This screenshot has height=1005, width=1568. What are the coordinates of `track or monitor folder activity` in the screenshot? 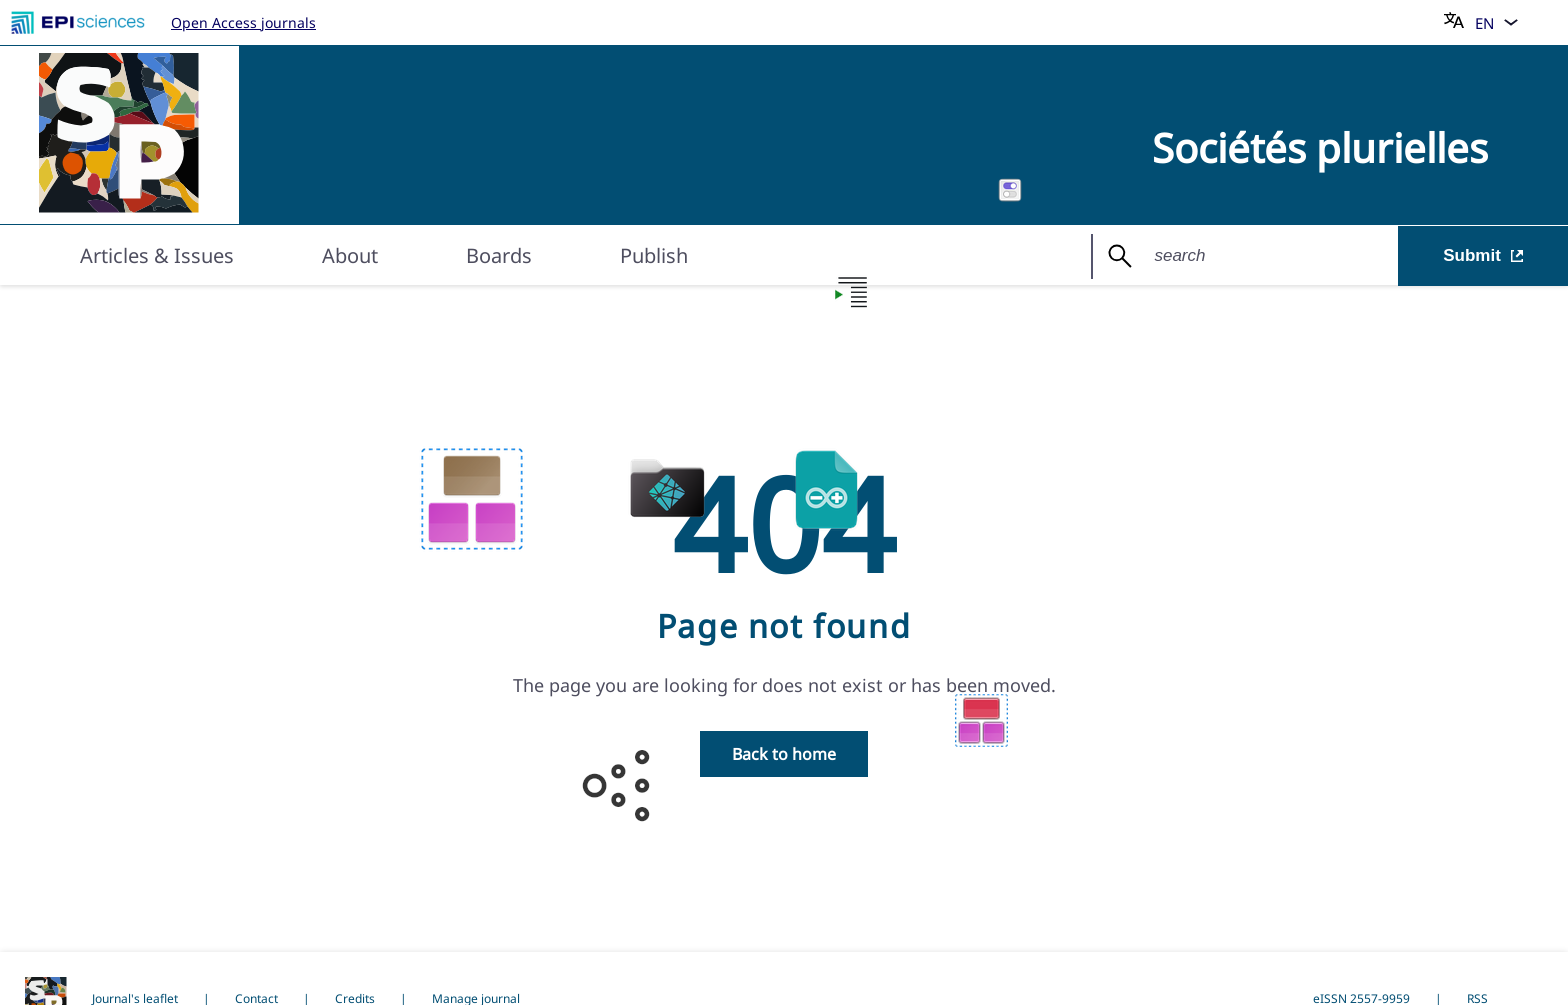 It's located at (616, 788).